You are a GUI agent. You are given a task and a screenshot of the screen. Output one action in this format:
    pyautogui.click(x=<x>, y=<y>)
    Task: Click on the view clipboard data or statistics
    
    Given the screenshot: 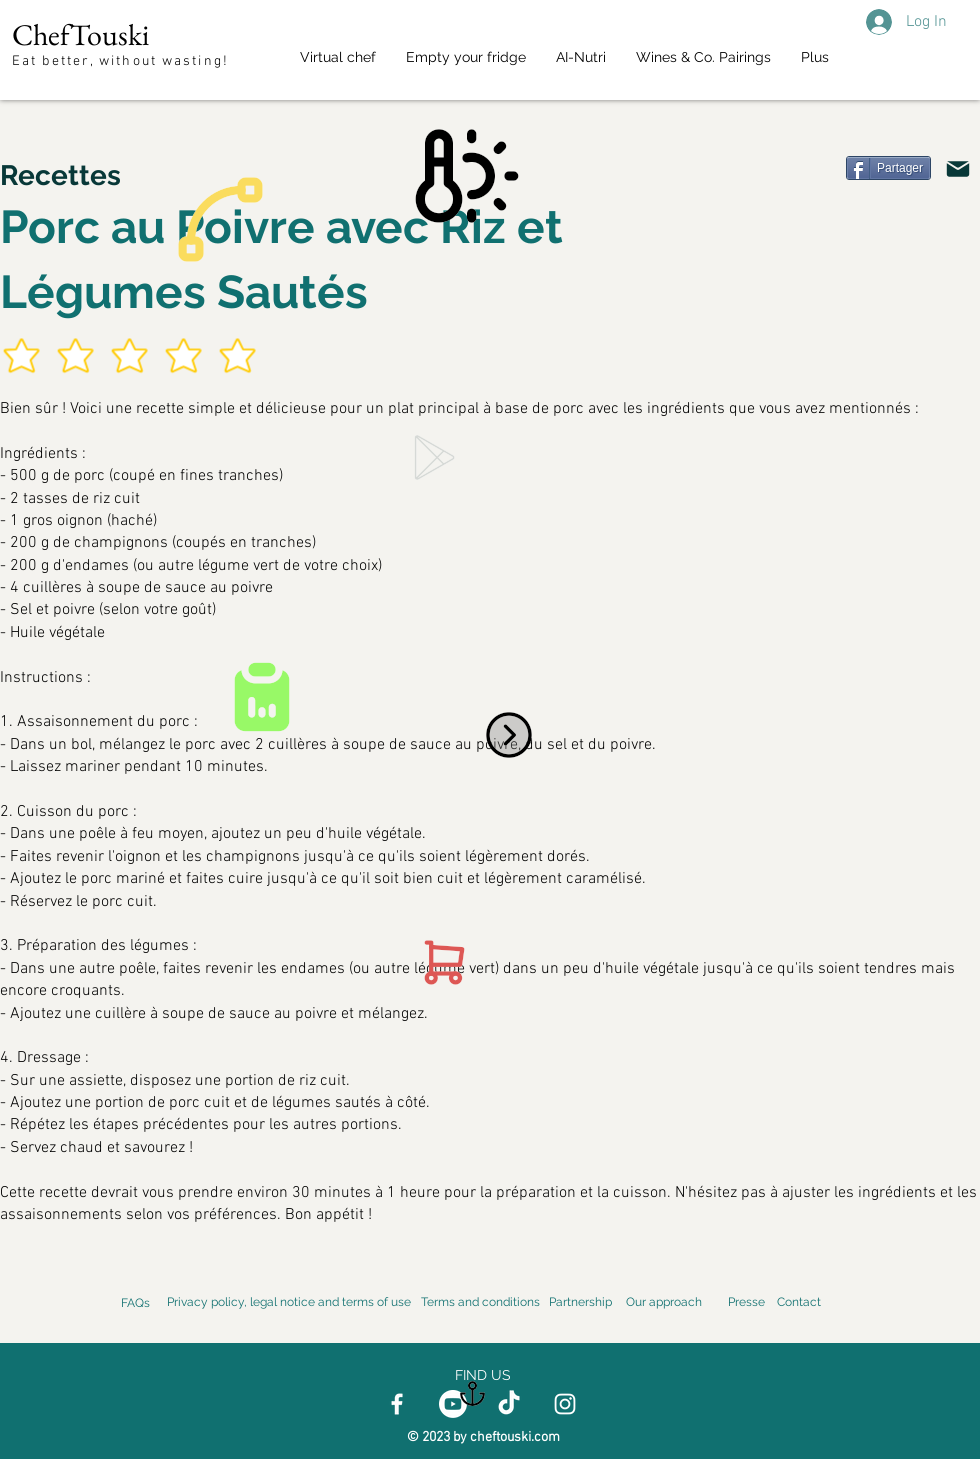 What is the action you would take?
    pyautogui.click(x=262, y=697)
    